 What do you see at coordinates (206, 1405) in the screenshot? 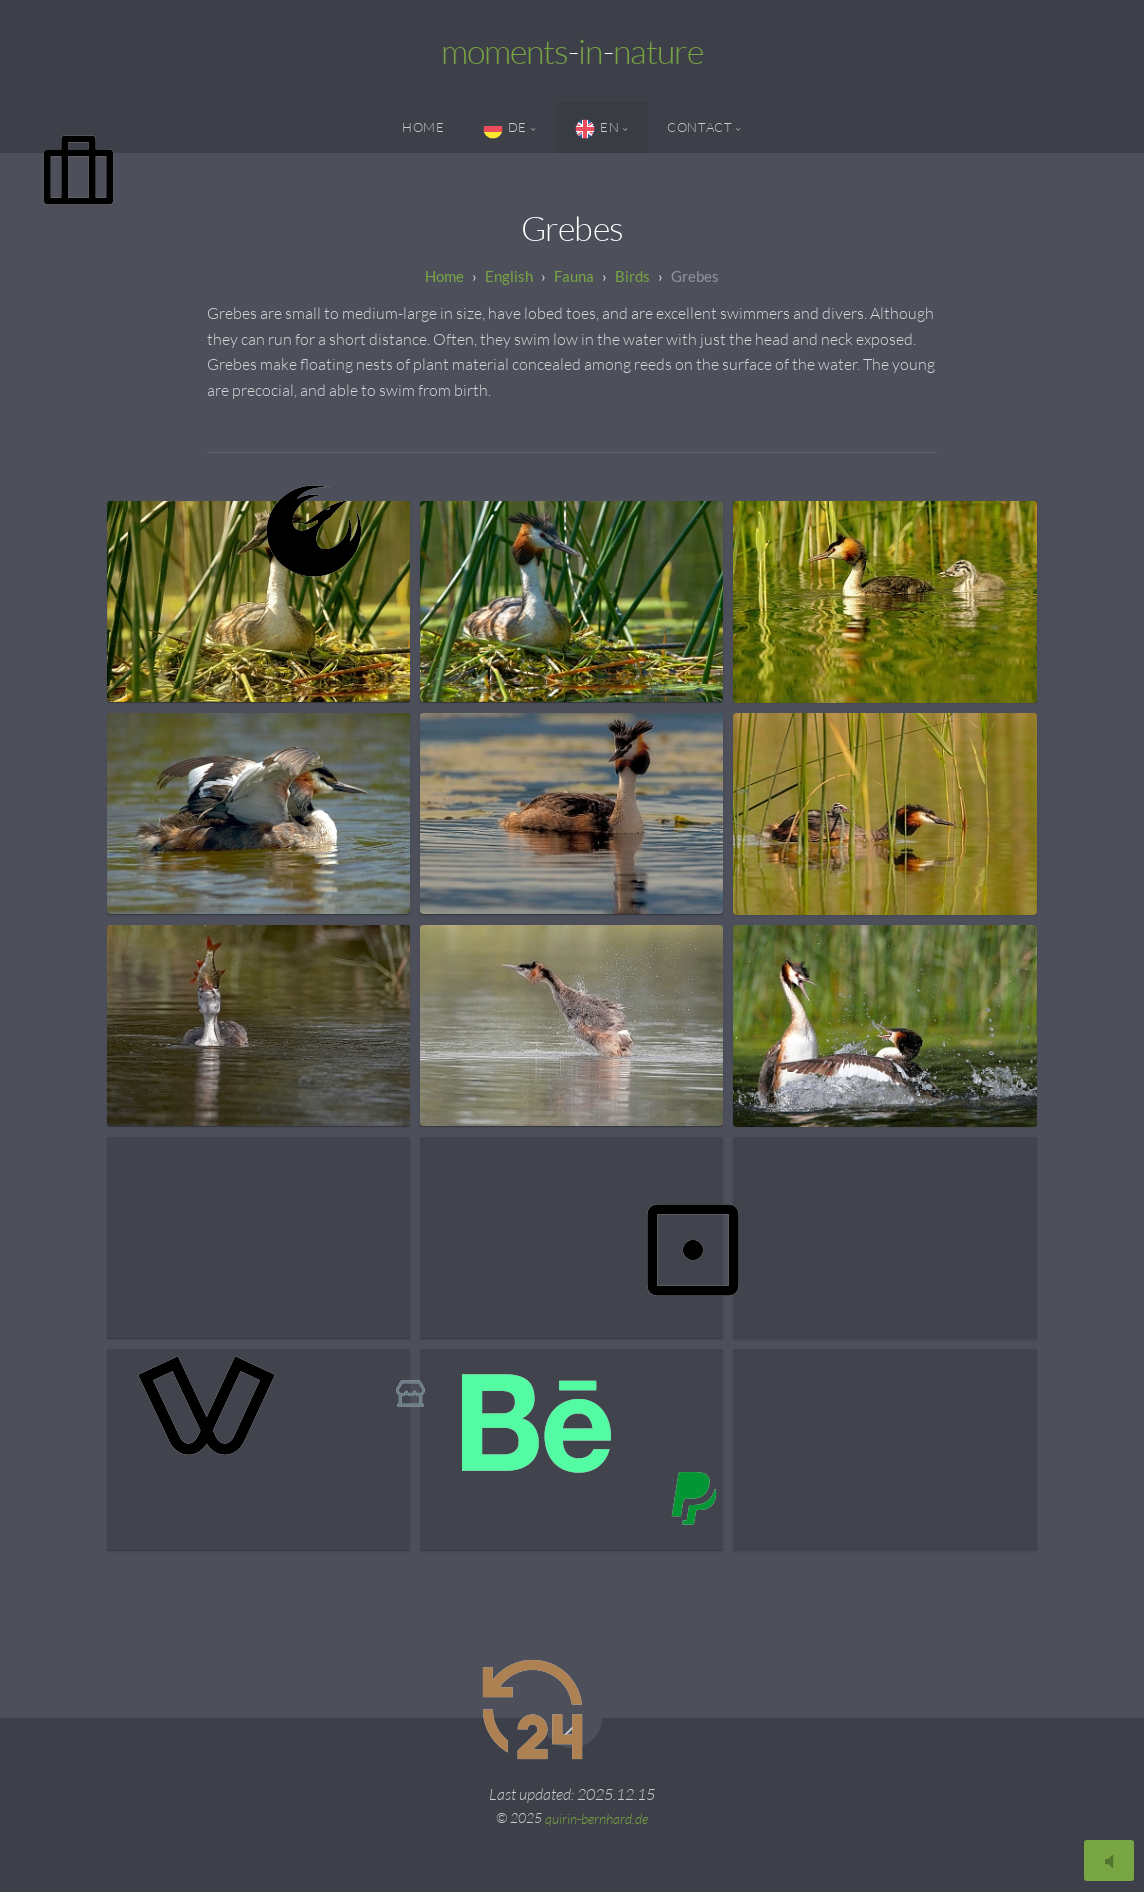
I see `link or sign in to viva wallet payment services` at bounding box center [206, 1405].